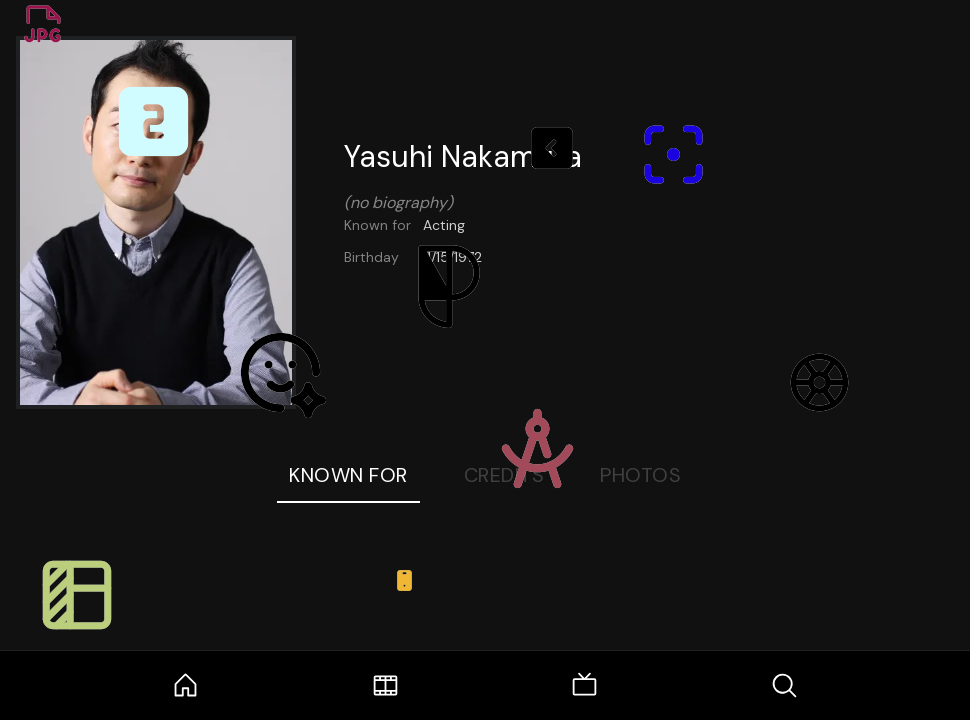  I want to click on access geometry or drawing tools, so click(537, 448).